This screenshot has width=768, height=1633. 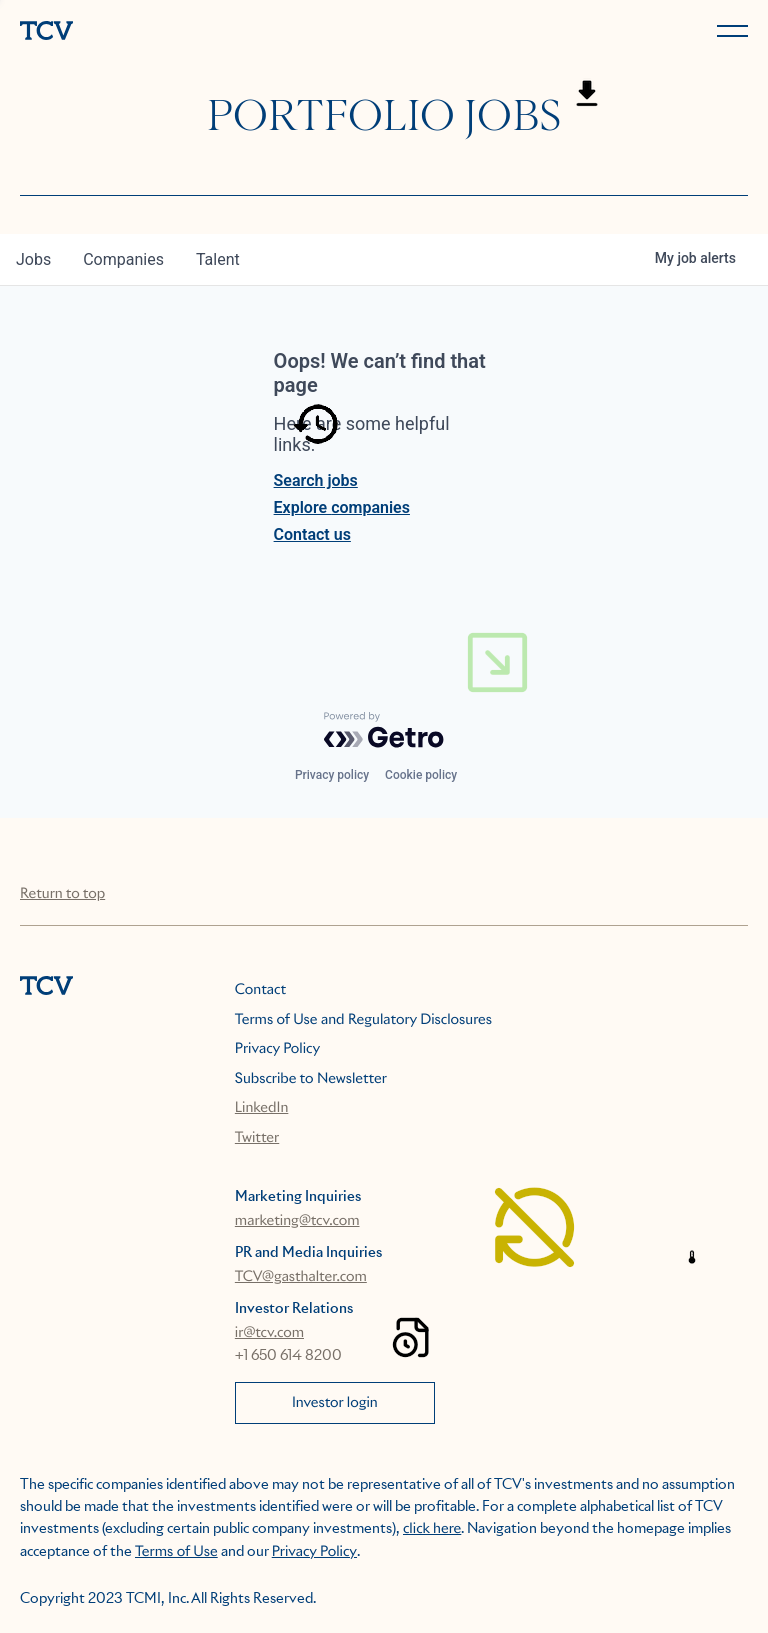 I want to click on adjust temperature settings, so click(x=692, y=1257).